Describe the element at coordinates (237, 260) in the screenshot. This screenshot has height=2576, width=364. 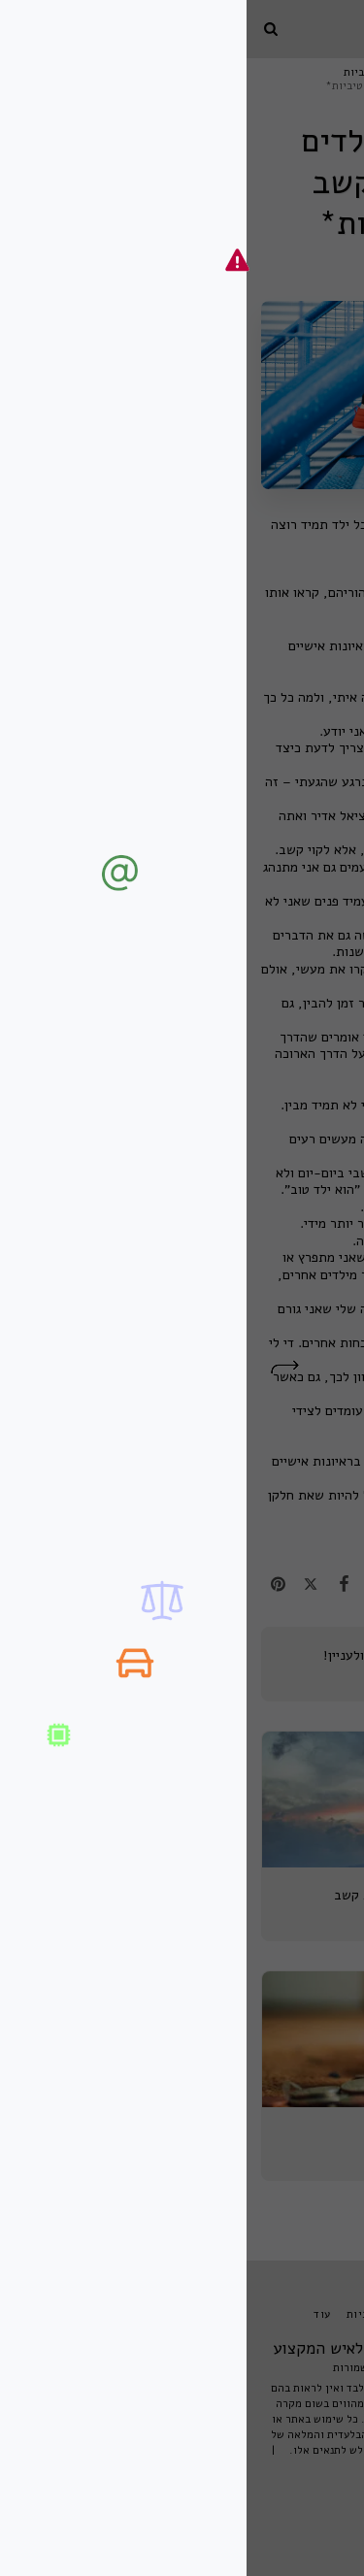
I see `indicates a warning or caution state` at that location.